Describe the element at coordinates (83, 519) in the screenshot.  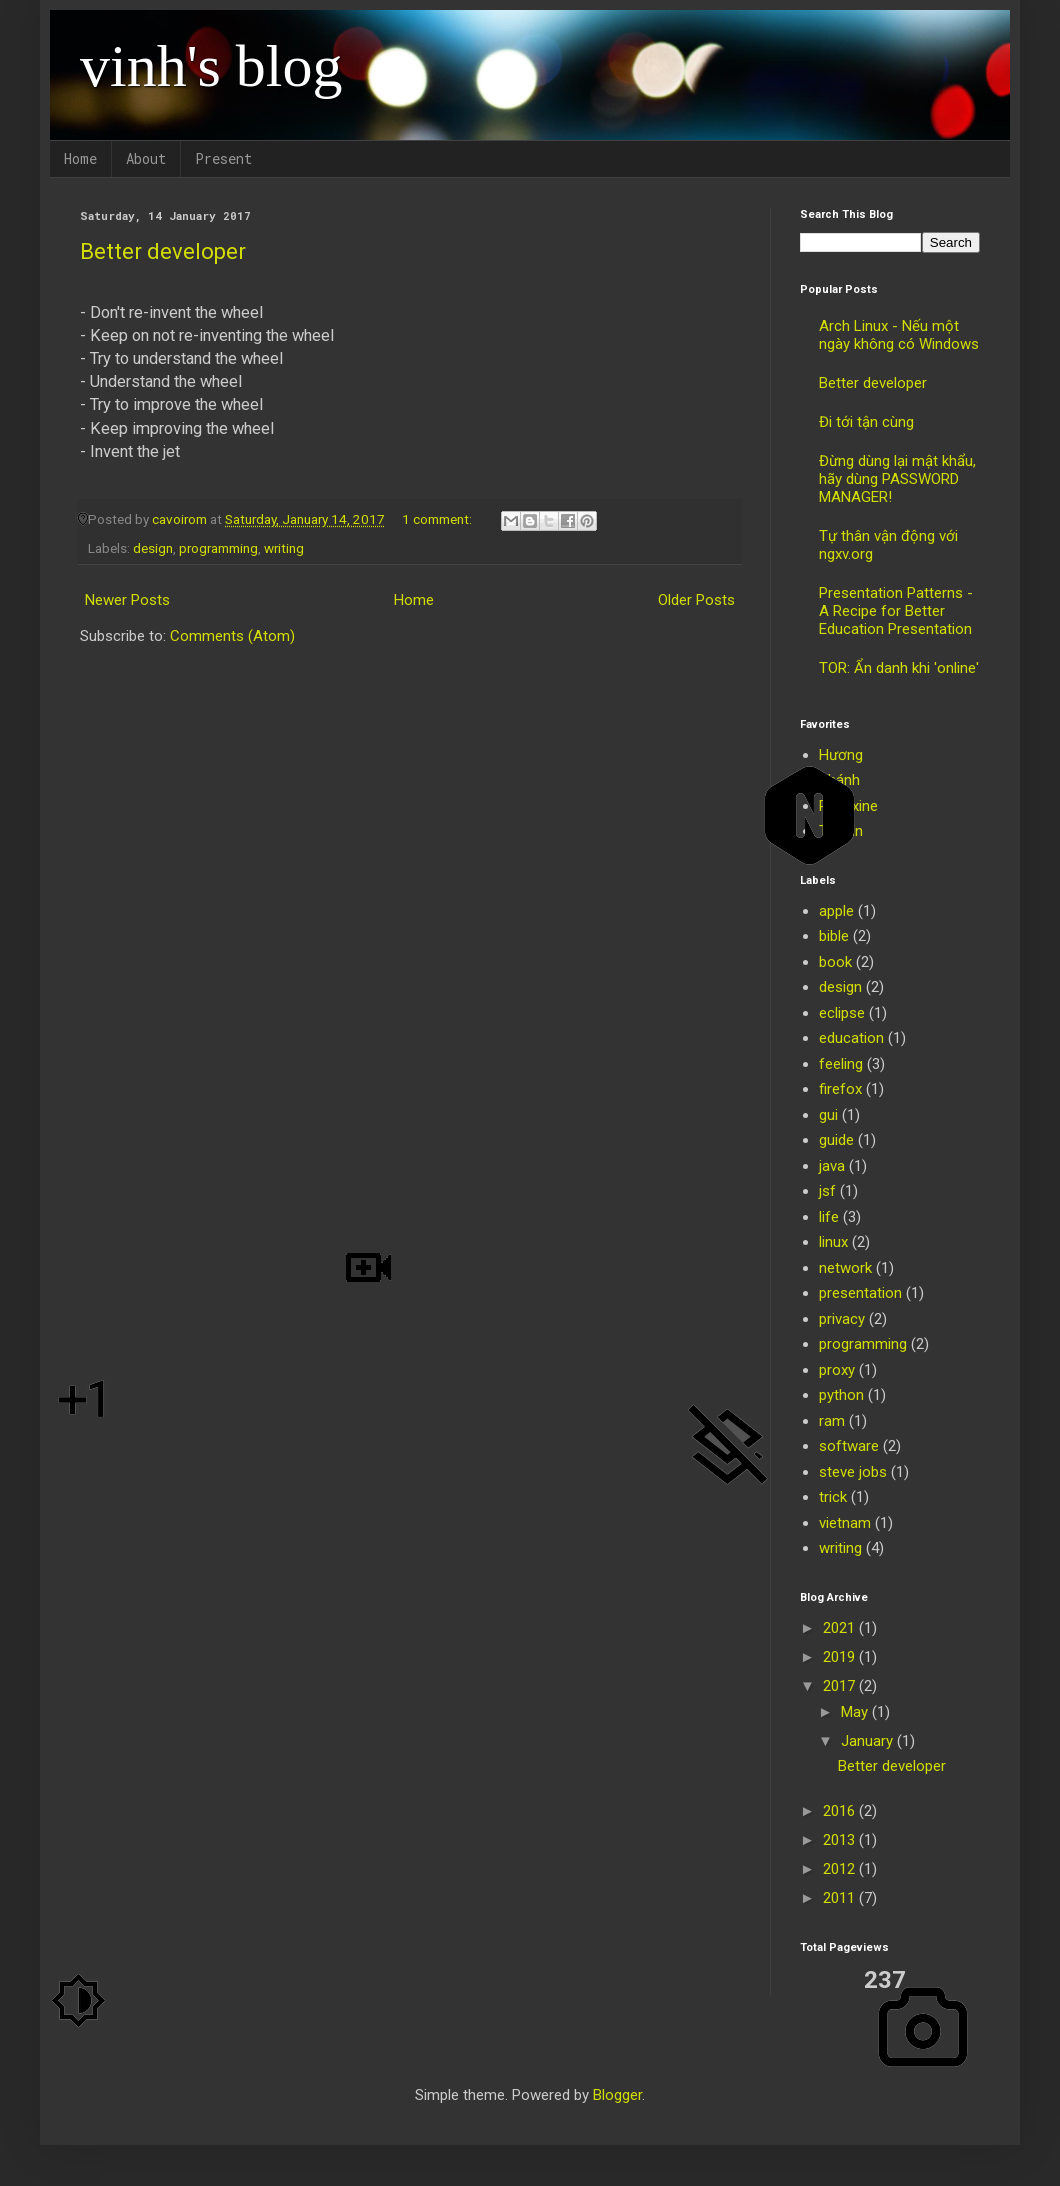
I see `unknown or unidentified location` at that location.